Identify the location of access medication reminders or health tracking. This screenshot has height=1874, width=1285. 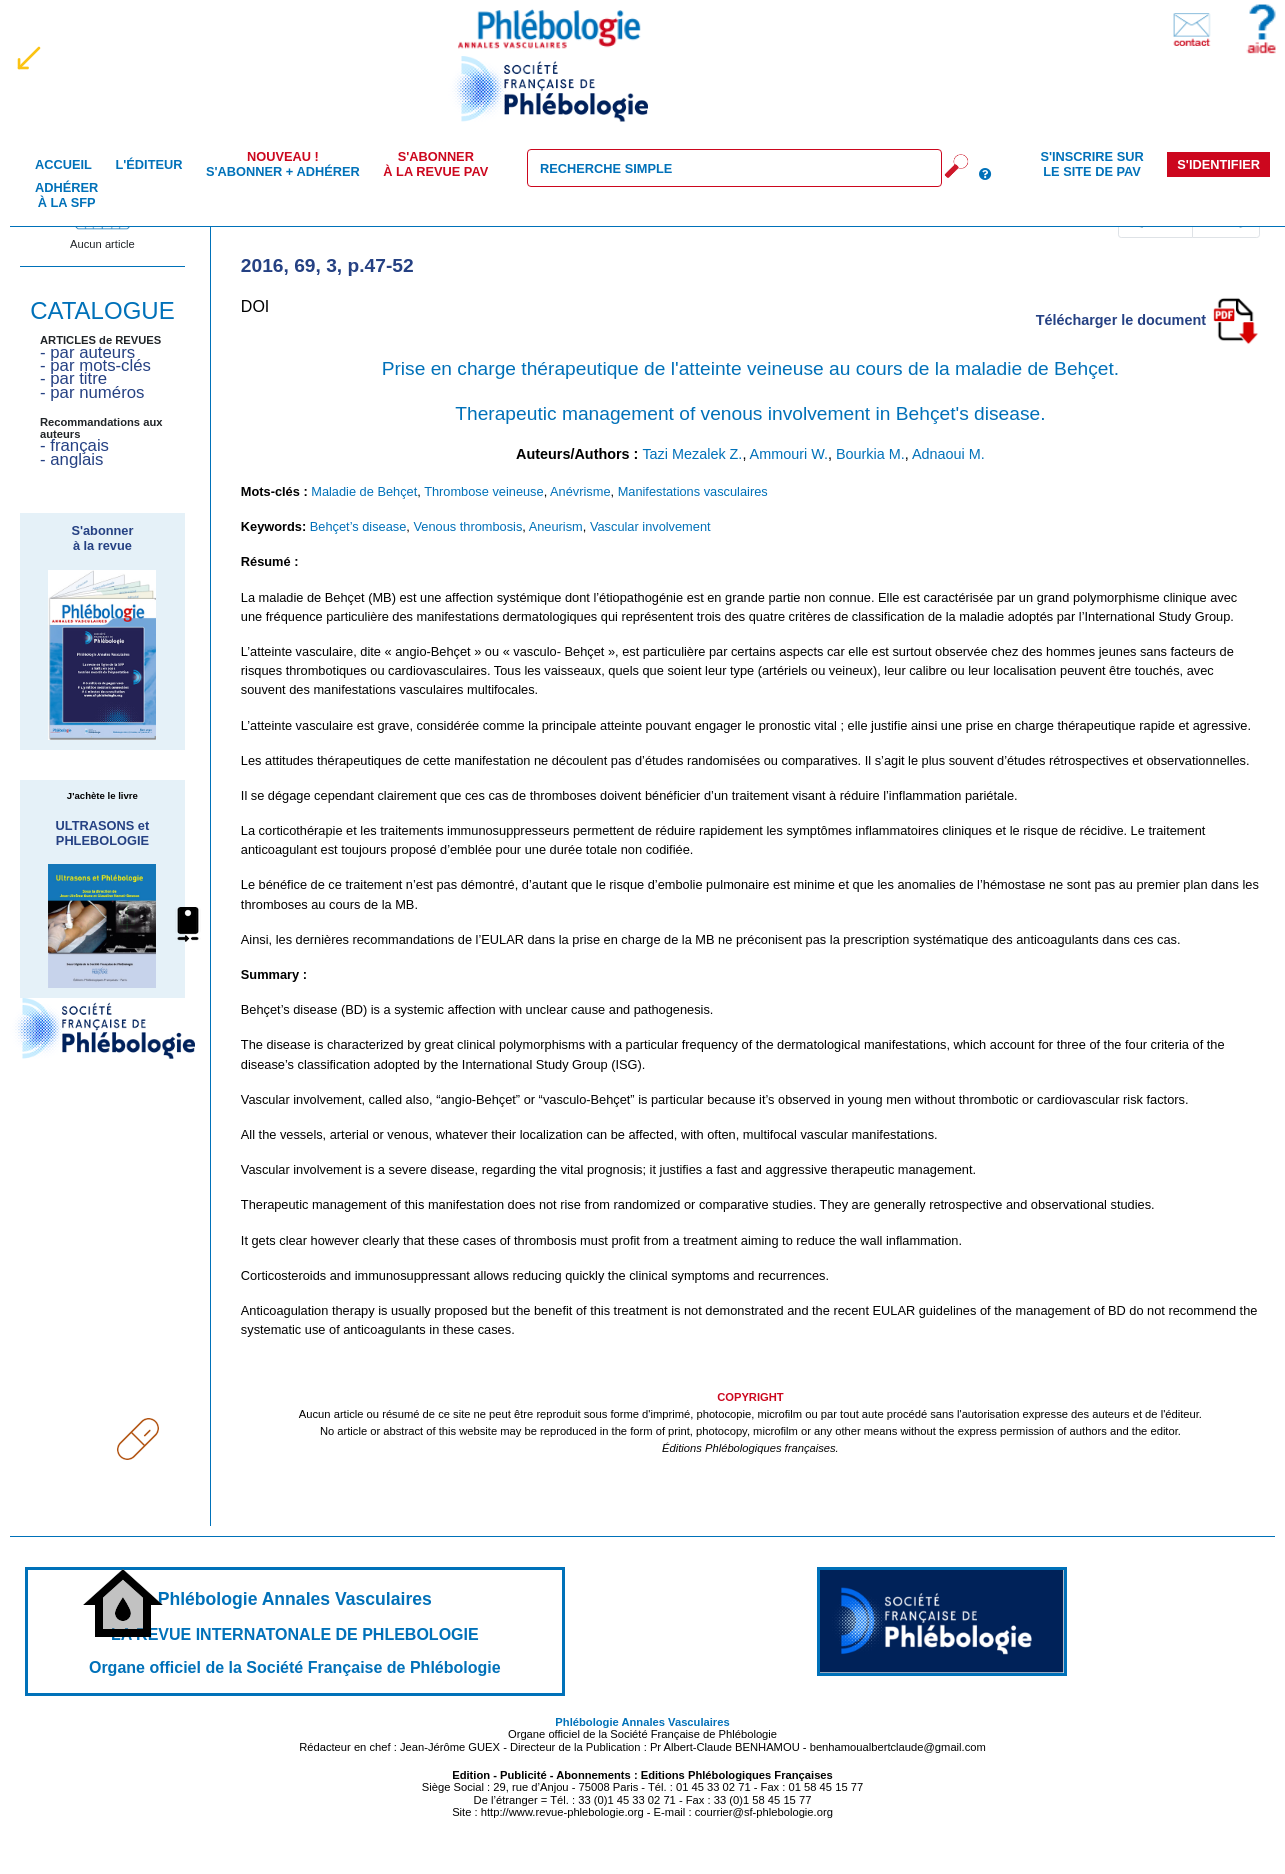
(138, 1439).